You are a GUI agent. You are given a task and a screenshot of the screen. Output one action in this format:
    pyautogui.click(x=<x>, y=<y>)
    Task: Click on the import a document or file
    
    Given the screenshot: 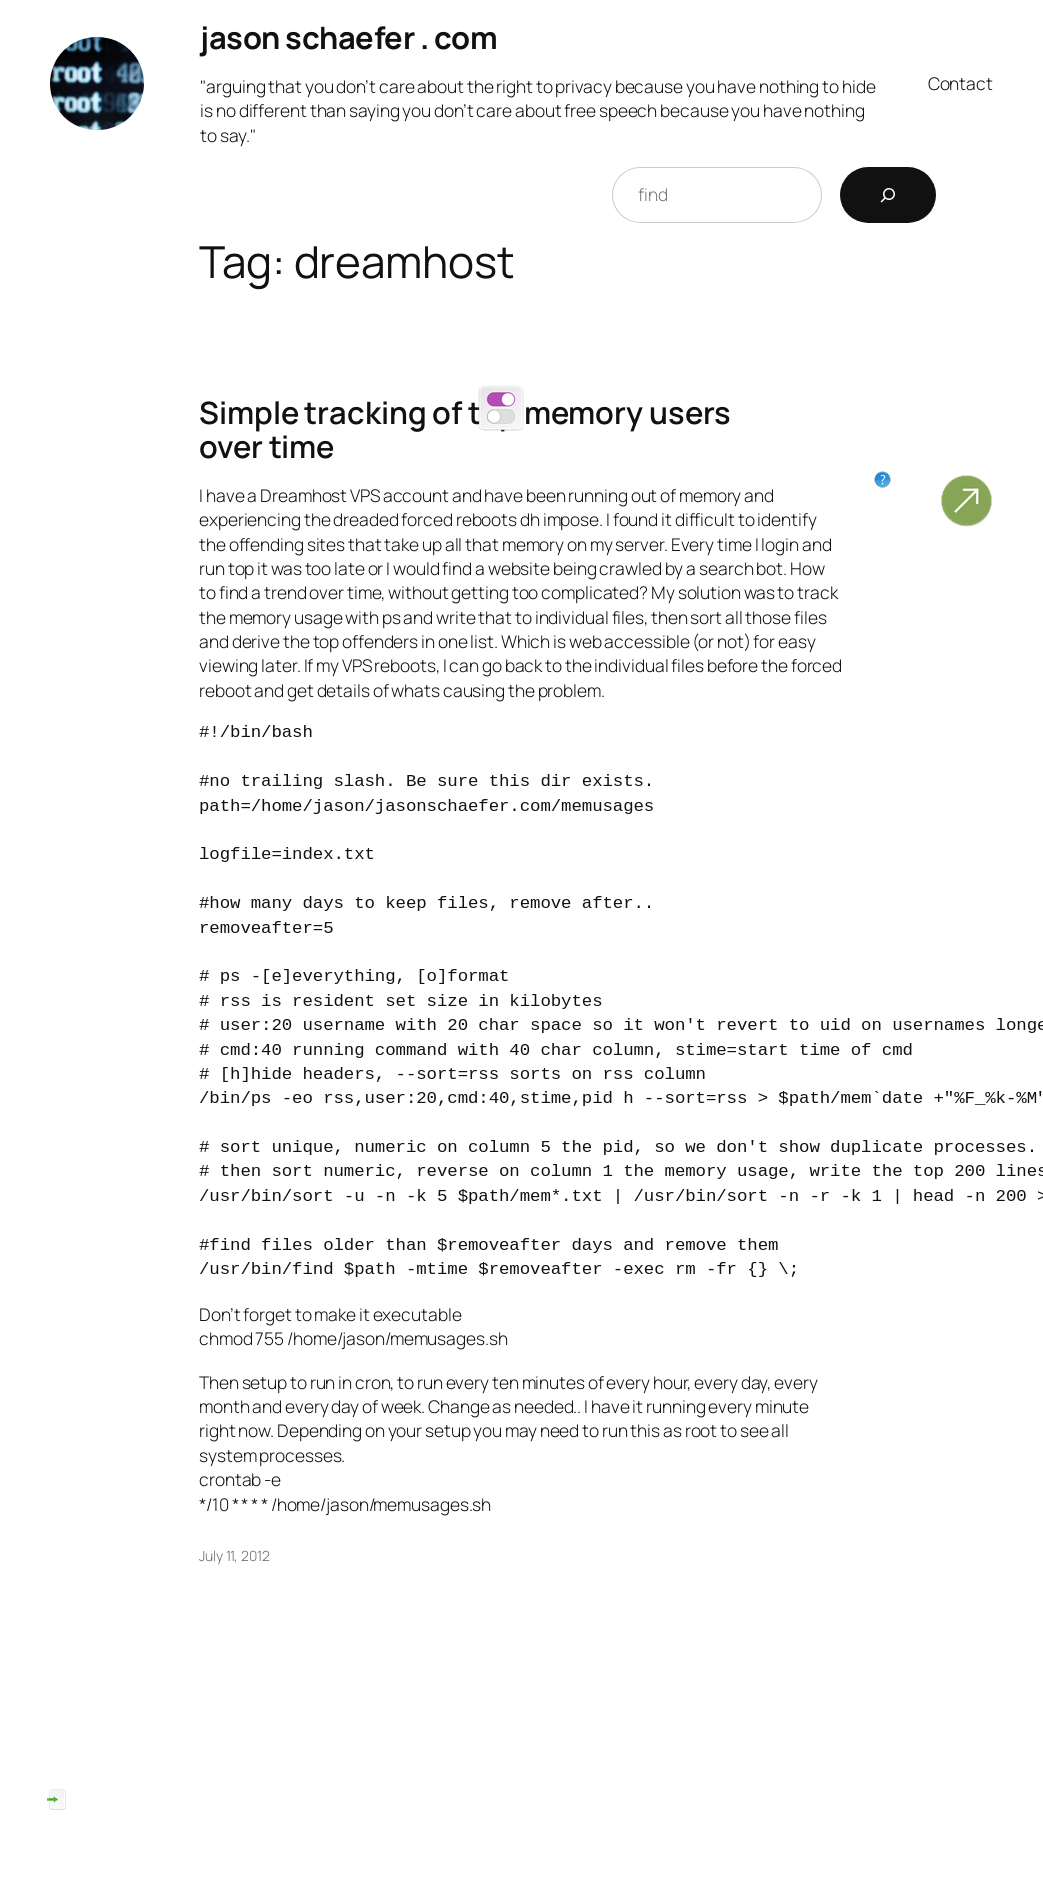 What is the action you would take?
    pyautogui.click(x=57, y=1799)
    